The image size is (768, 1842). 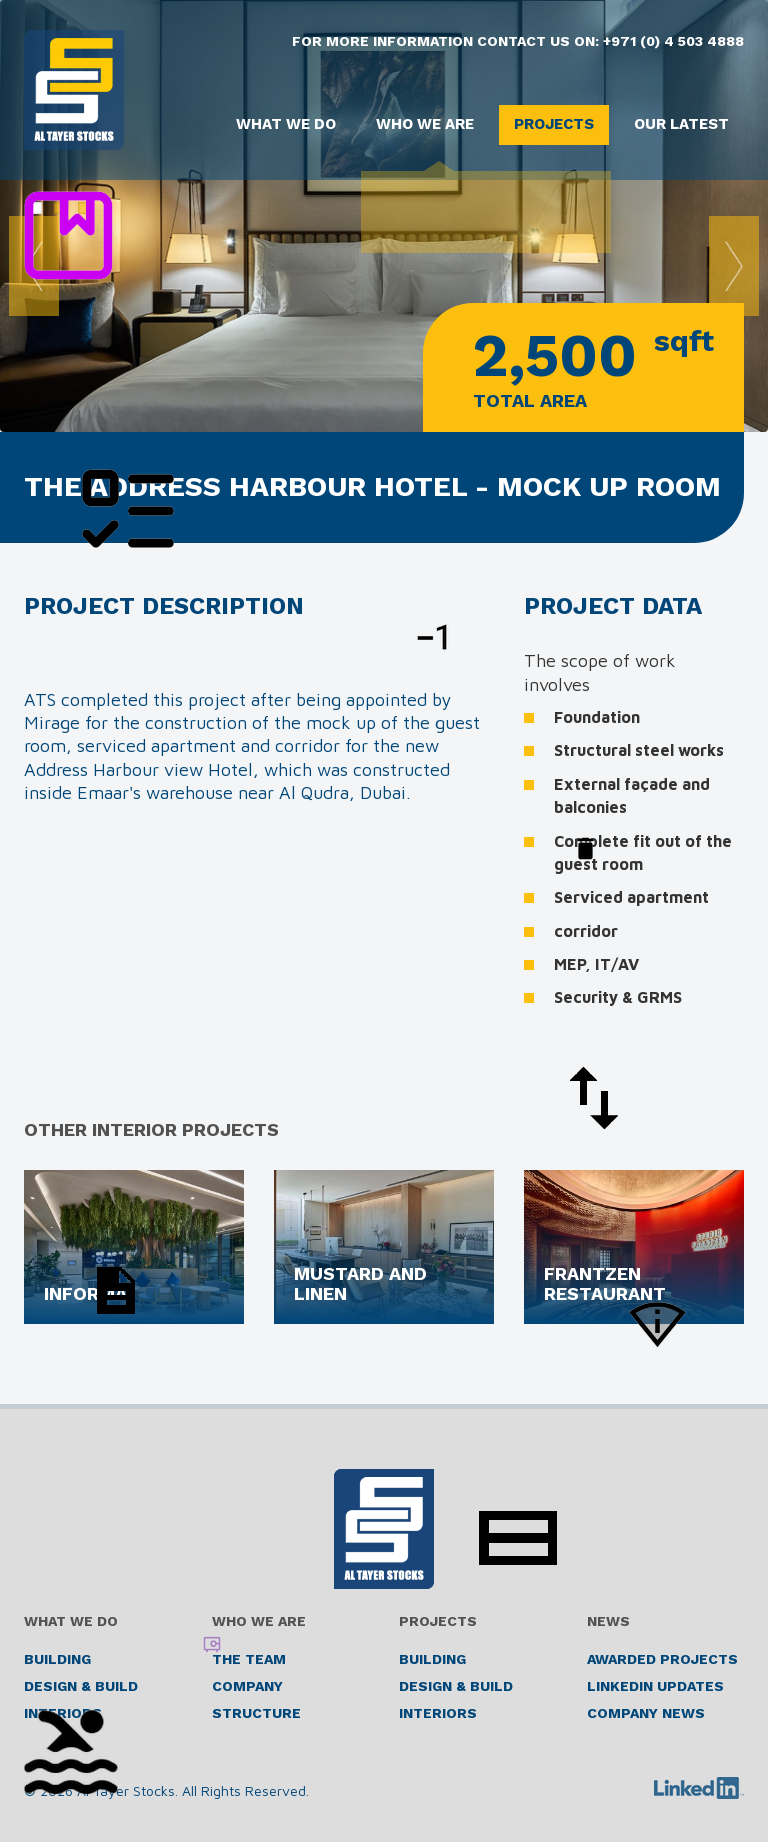 I want to click on switch to stream or list view, so click(x=516, y=1538).